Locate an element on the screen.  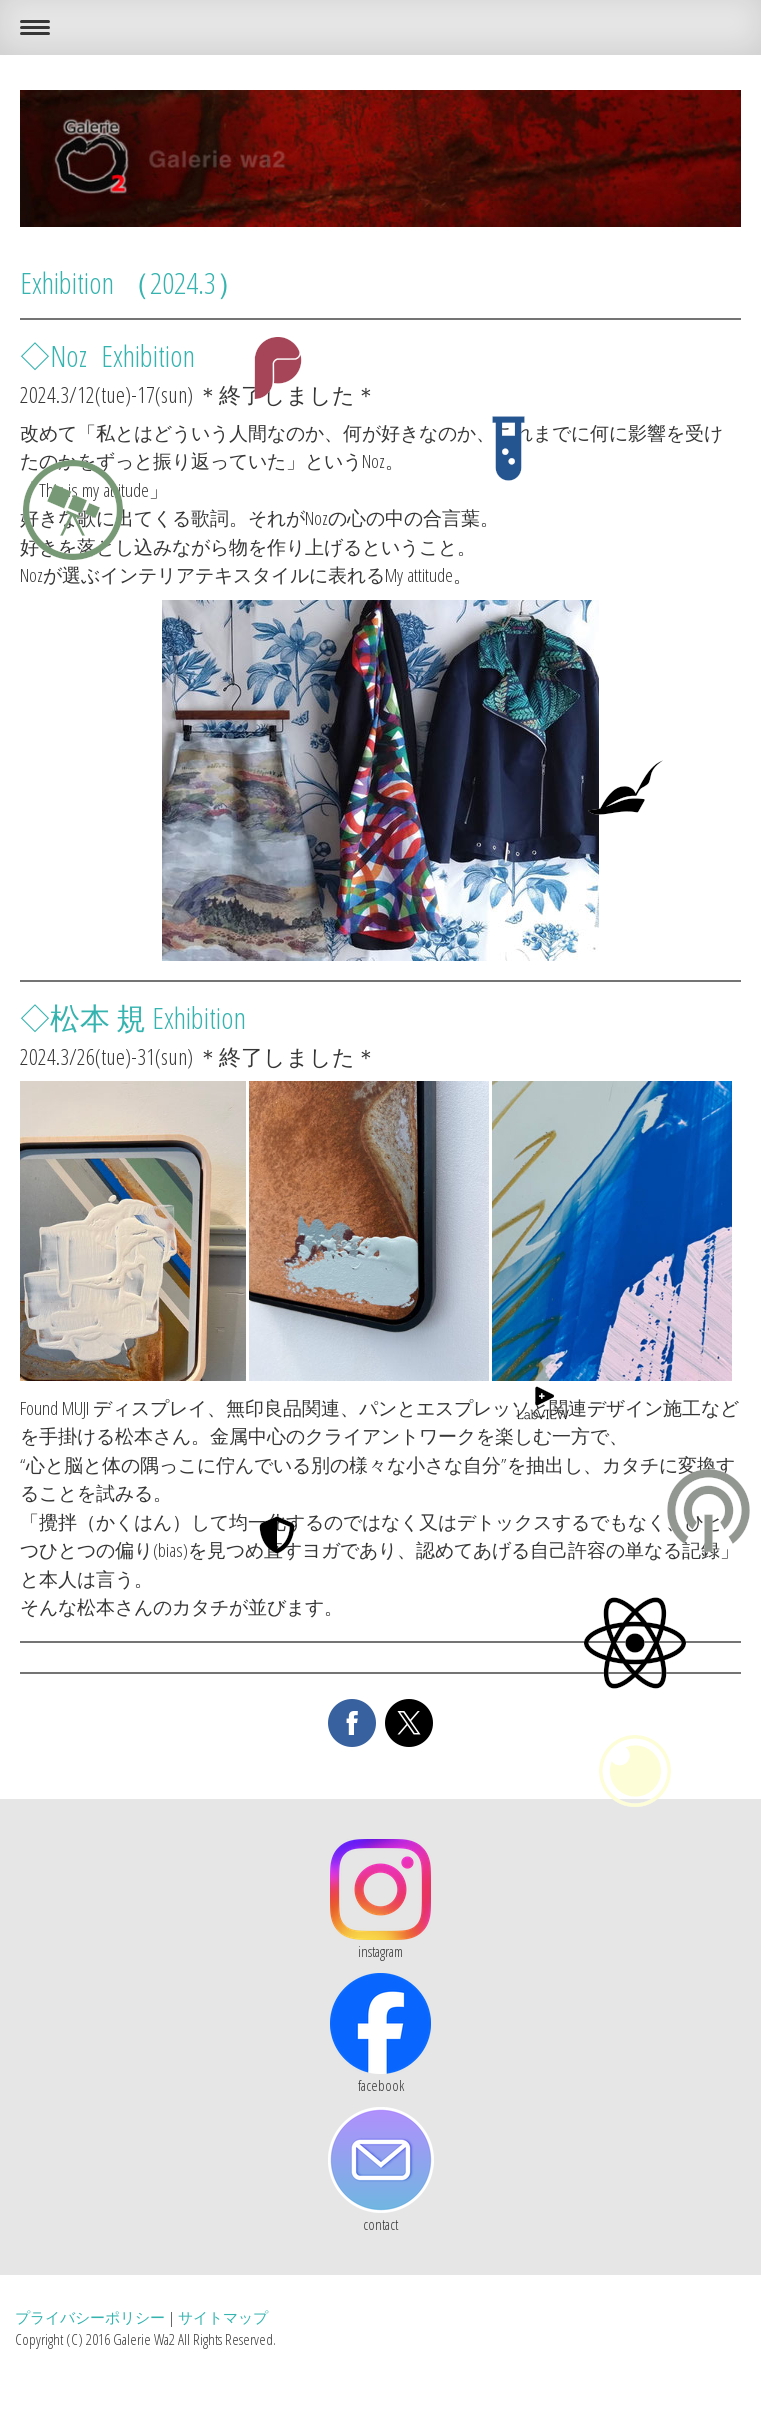
view security or protection settings is located at coordinates (277, 1535).